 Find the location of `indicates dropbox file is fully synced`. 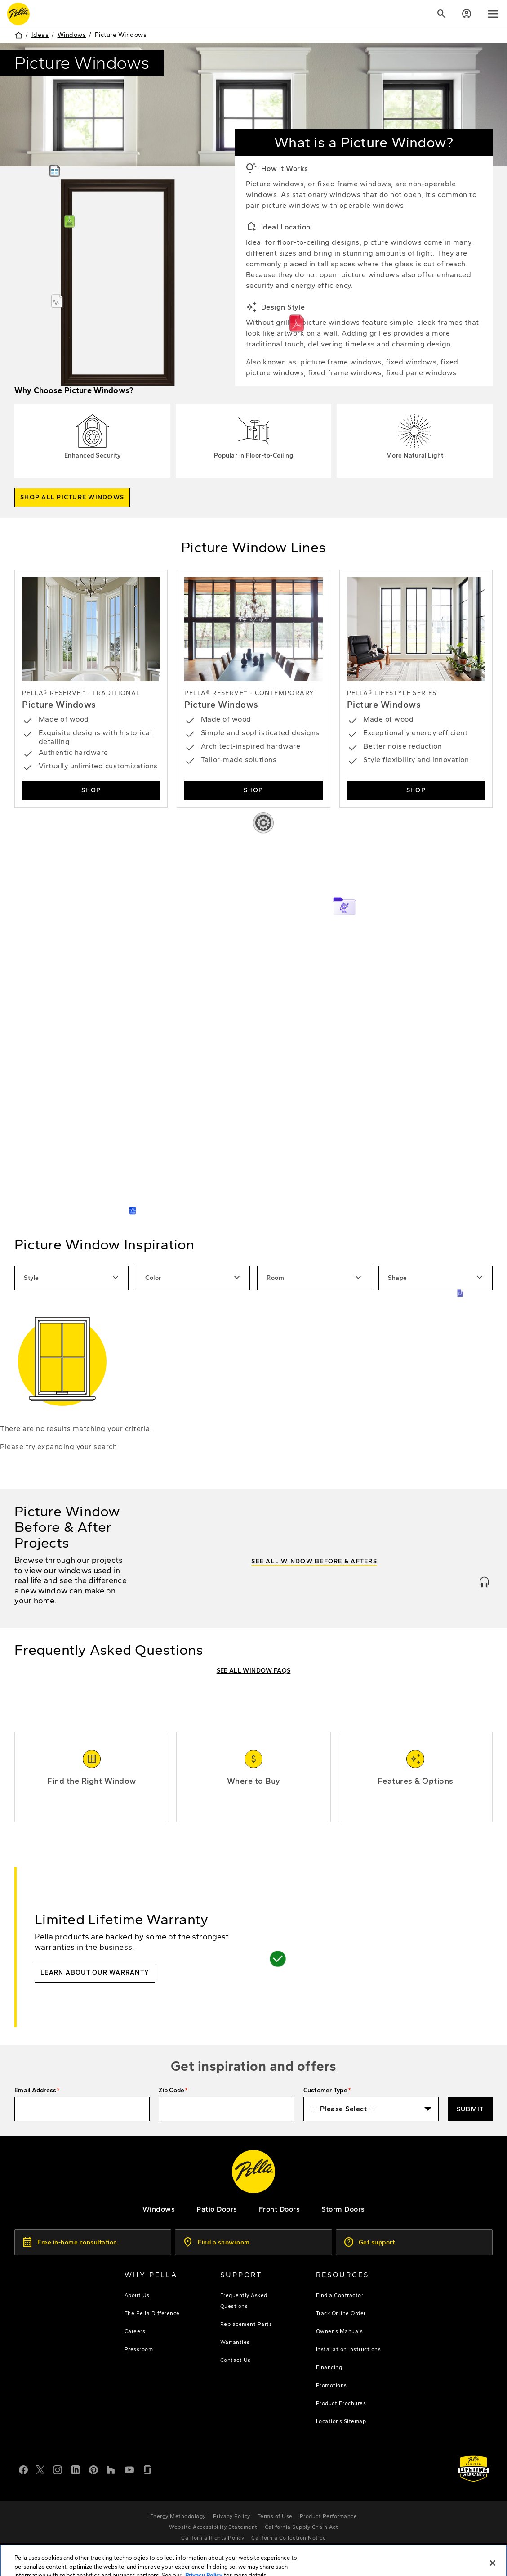

indicates dropbox file is fully synced is located at coordinates (278, 1959).